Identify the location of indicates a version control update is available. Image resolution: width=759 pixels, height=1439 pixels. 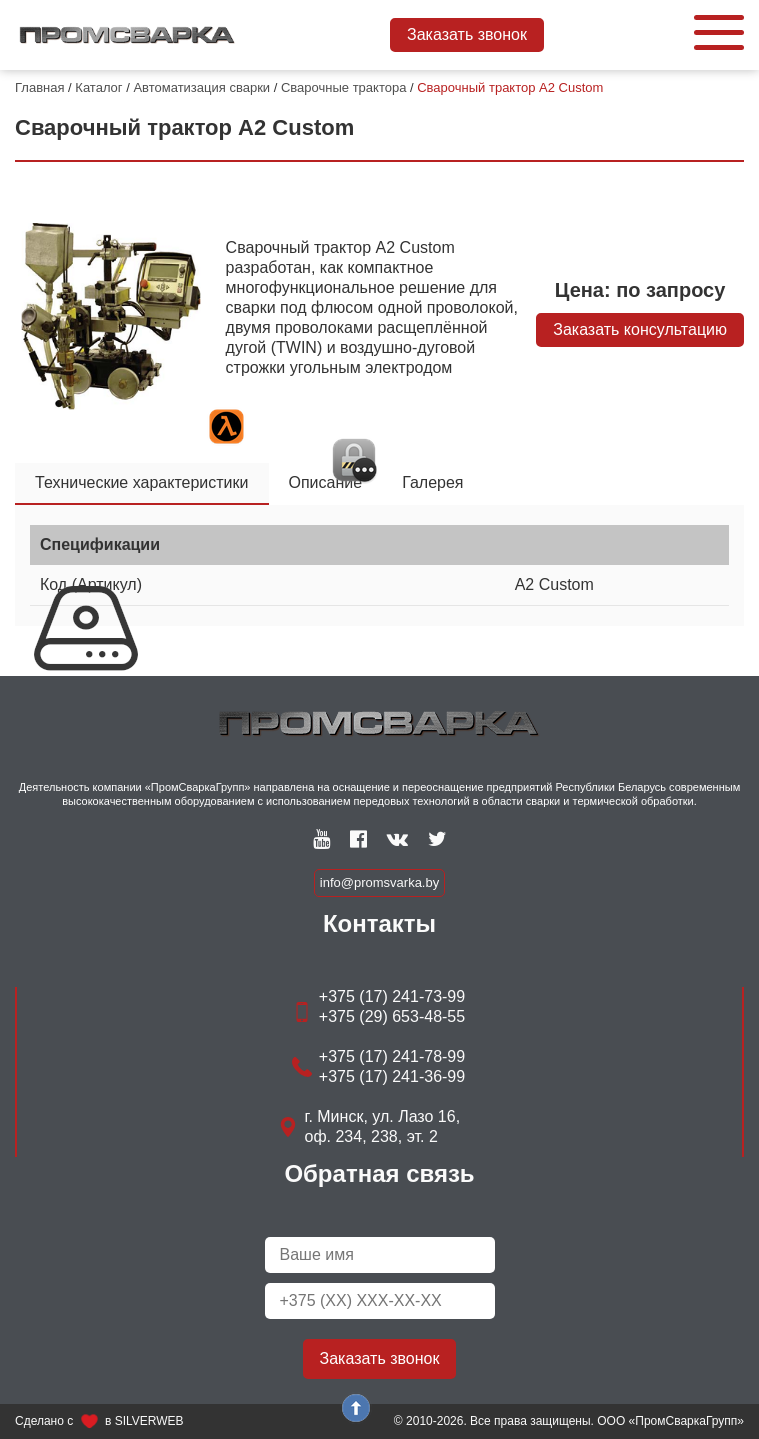
(356, 1408).